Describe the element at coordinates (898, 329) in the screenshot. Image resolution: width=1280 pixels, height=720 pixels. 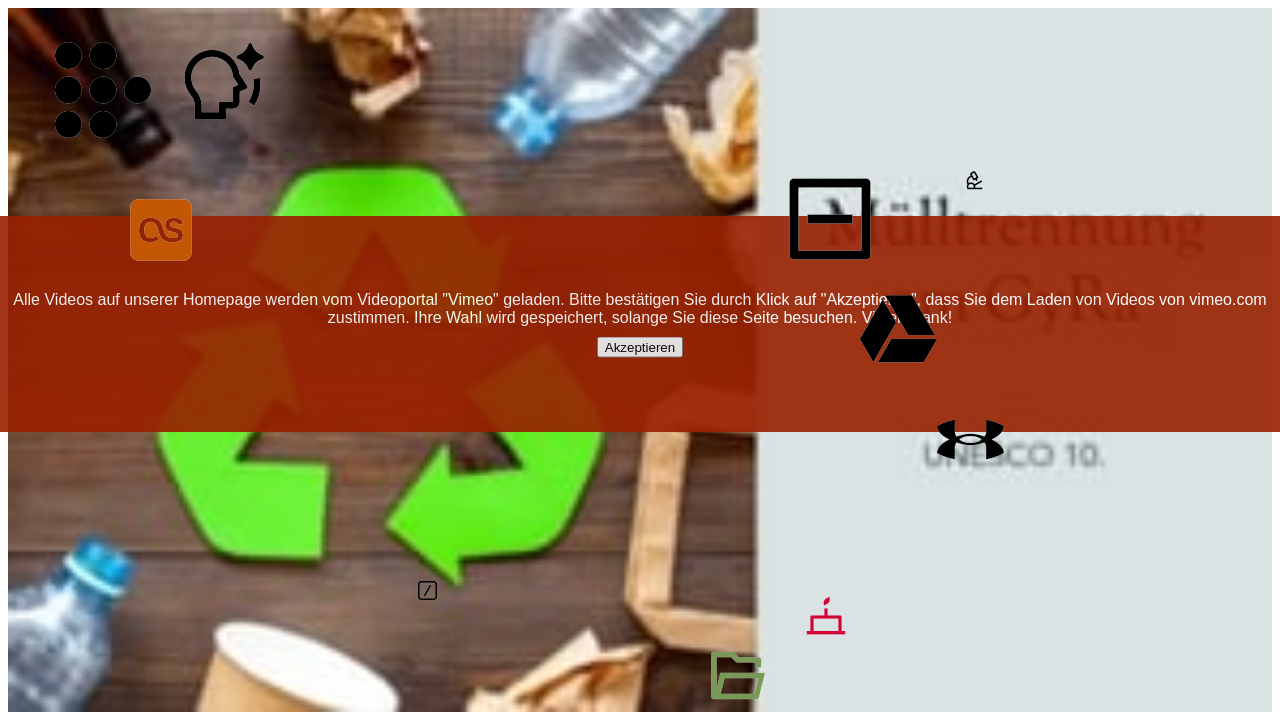
I see `open Google Drive` at that location.